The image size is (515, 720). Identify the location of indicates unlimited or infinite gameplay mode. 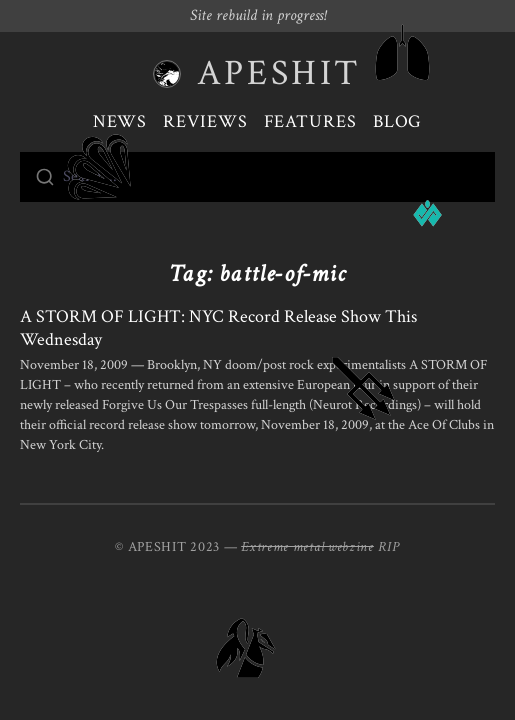
(427, 214).